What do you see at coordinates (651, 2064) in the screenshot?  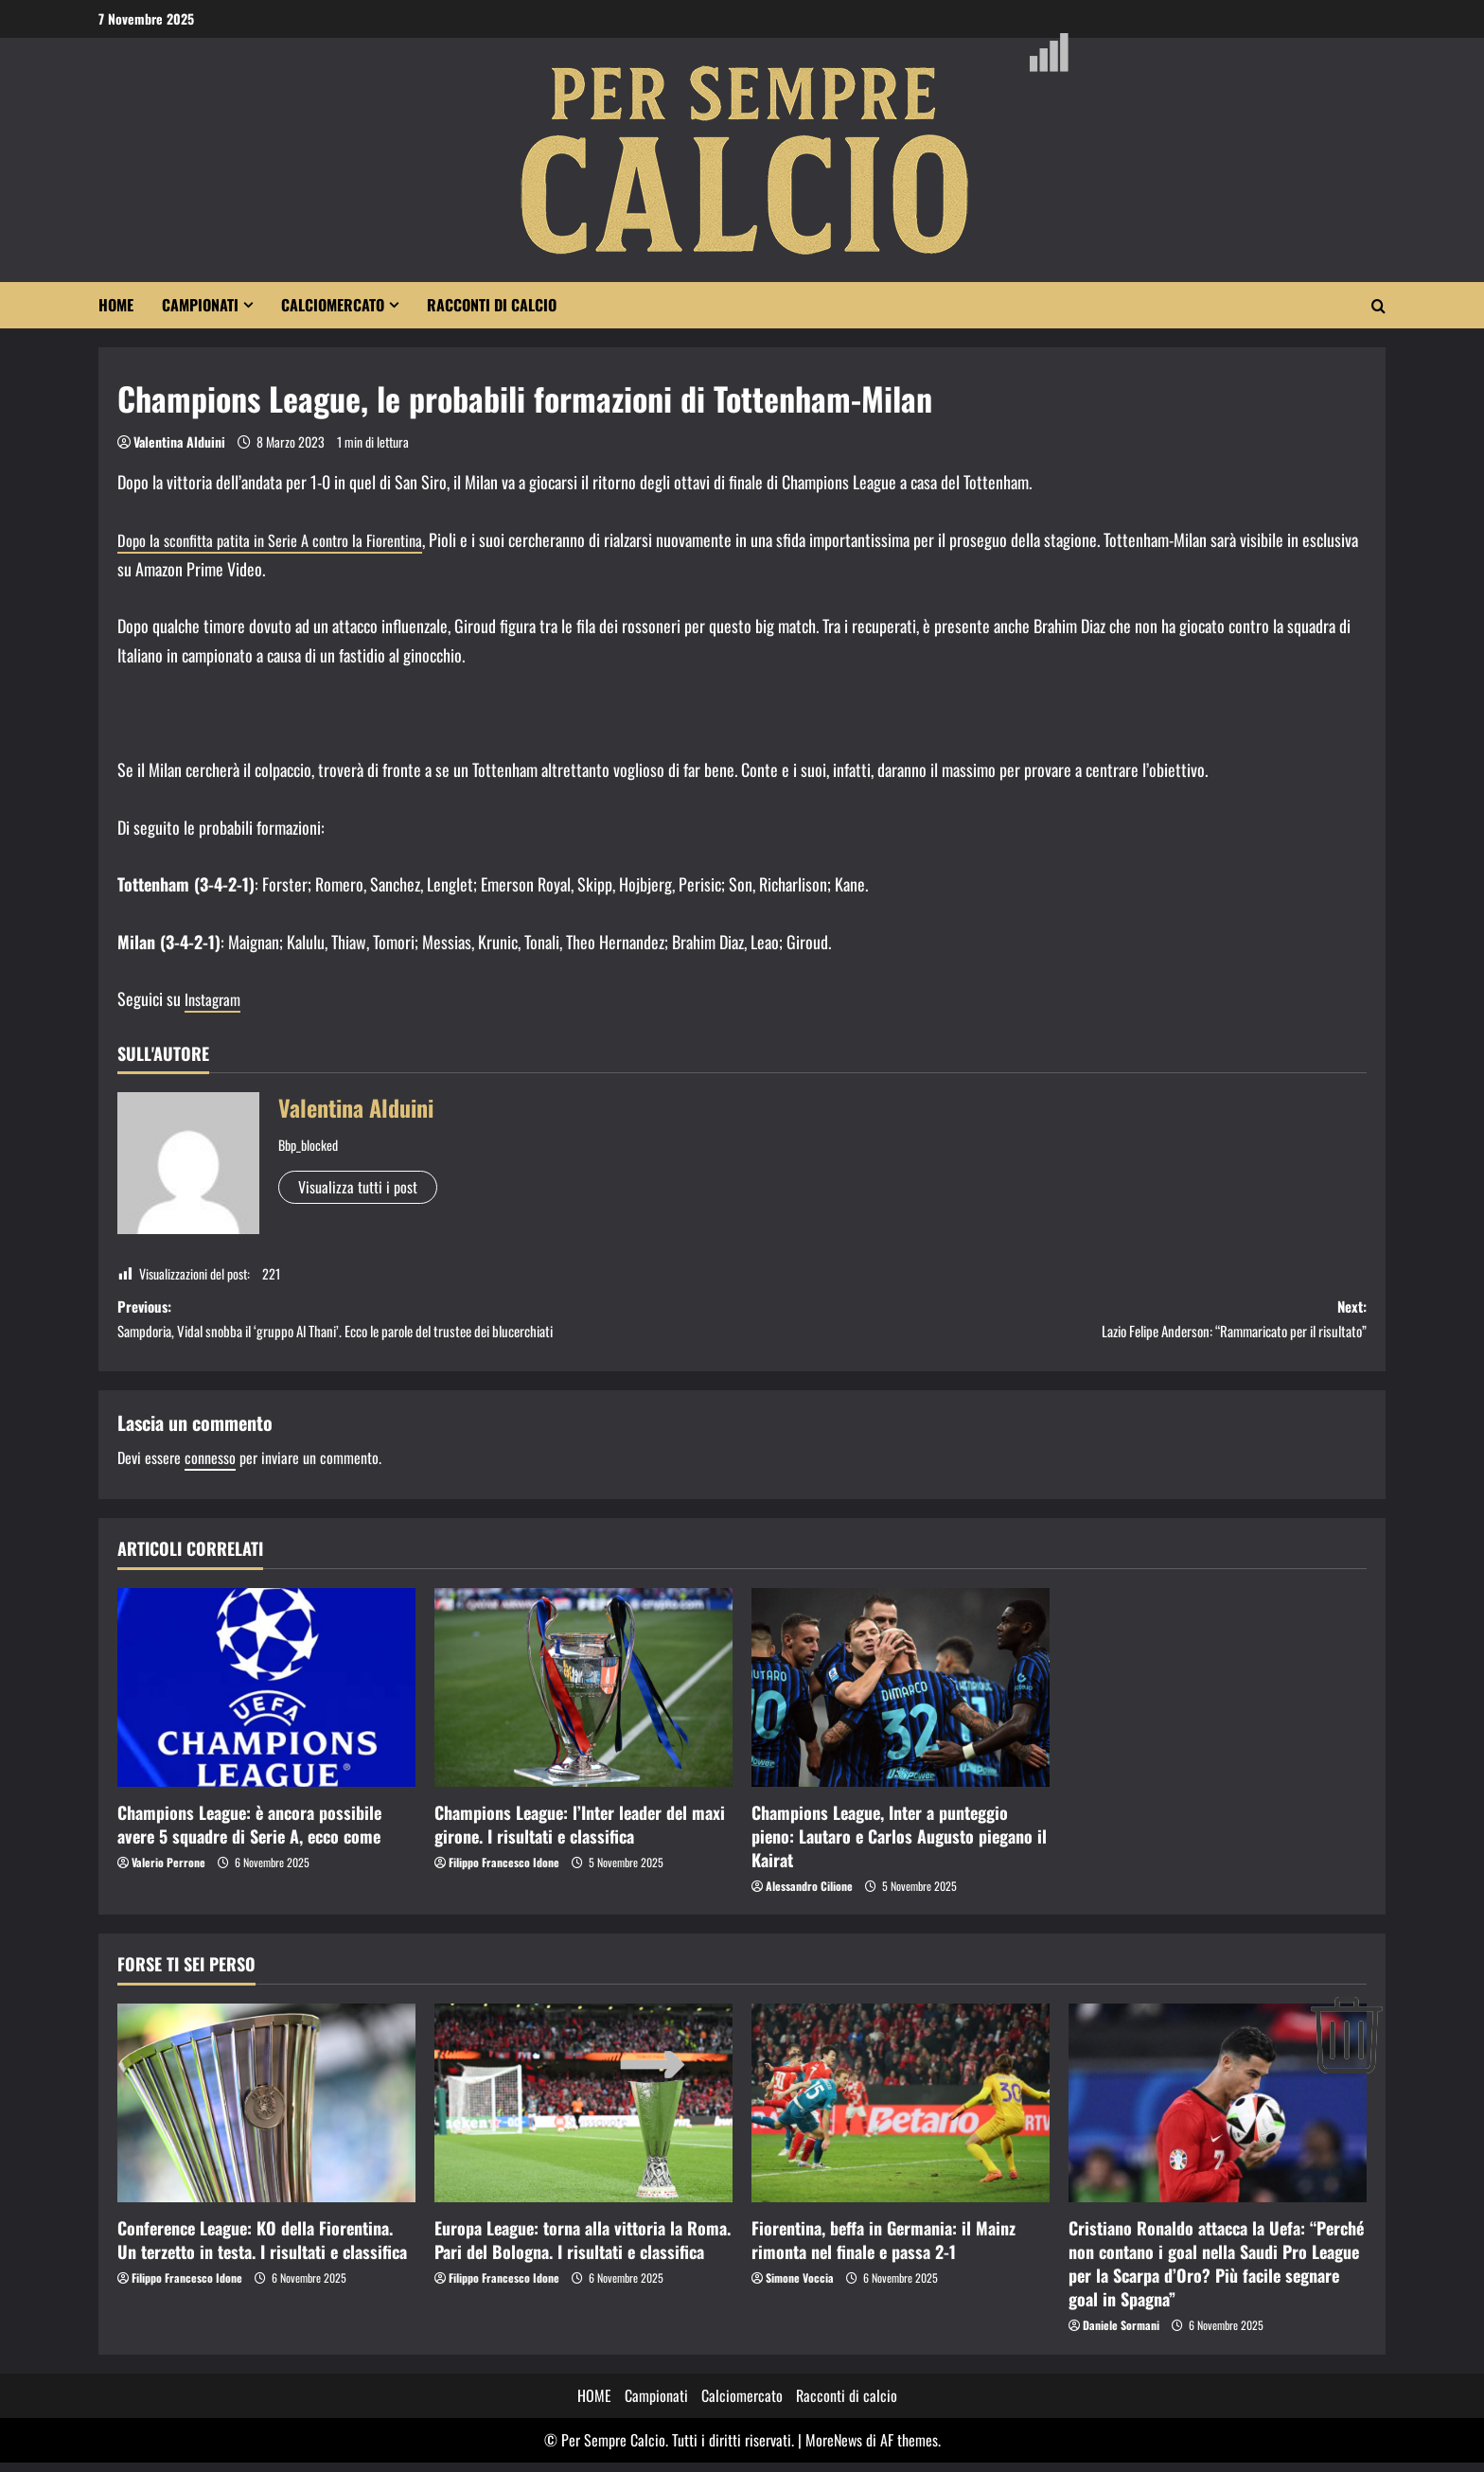 I see `play tracks in sequential order` at bounding box center [651, 2064].